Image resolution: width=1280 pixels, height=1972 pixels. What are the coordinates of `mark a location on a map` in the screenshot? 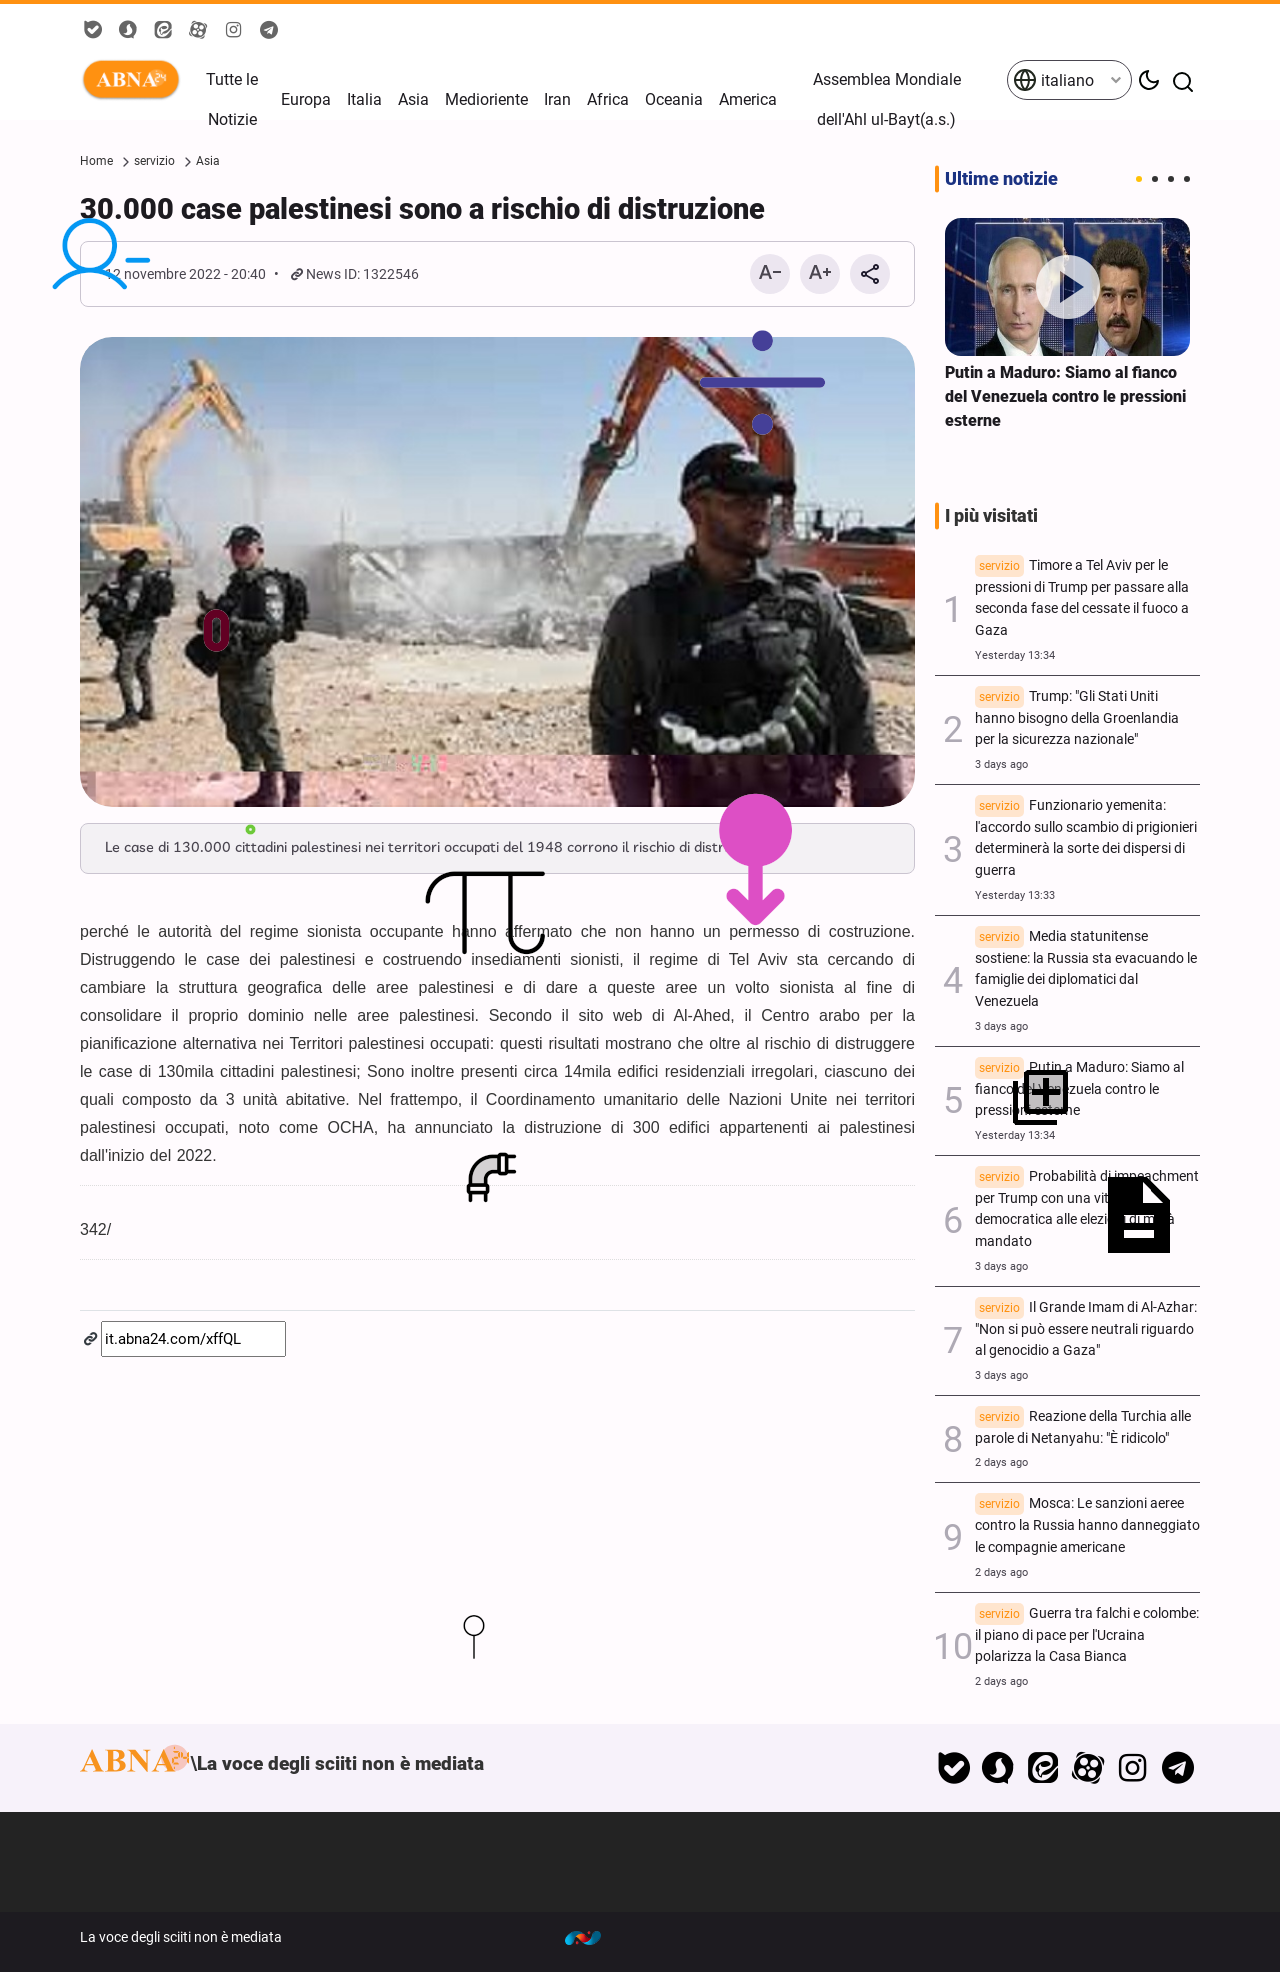 It's located at (474, 1637).